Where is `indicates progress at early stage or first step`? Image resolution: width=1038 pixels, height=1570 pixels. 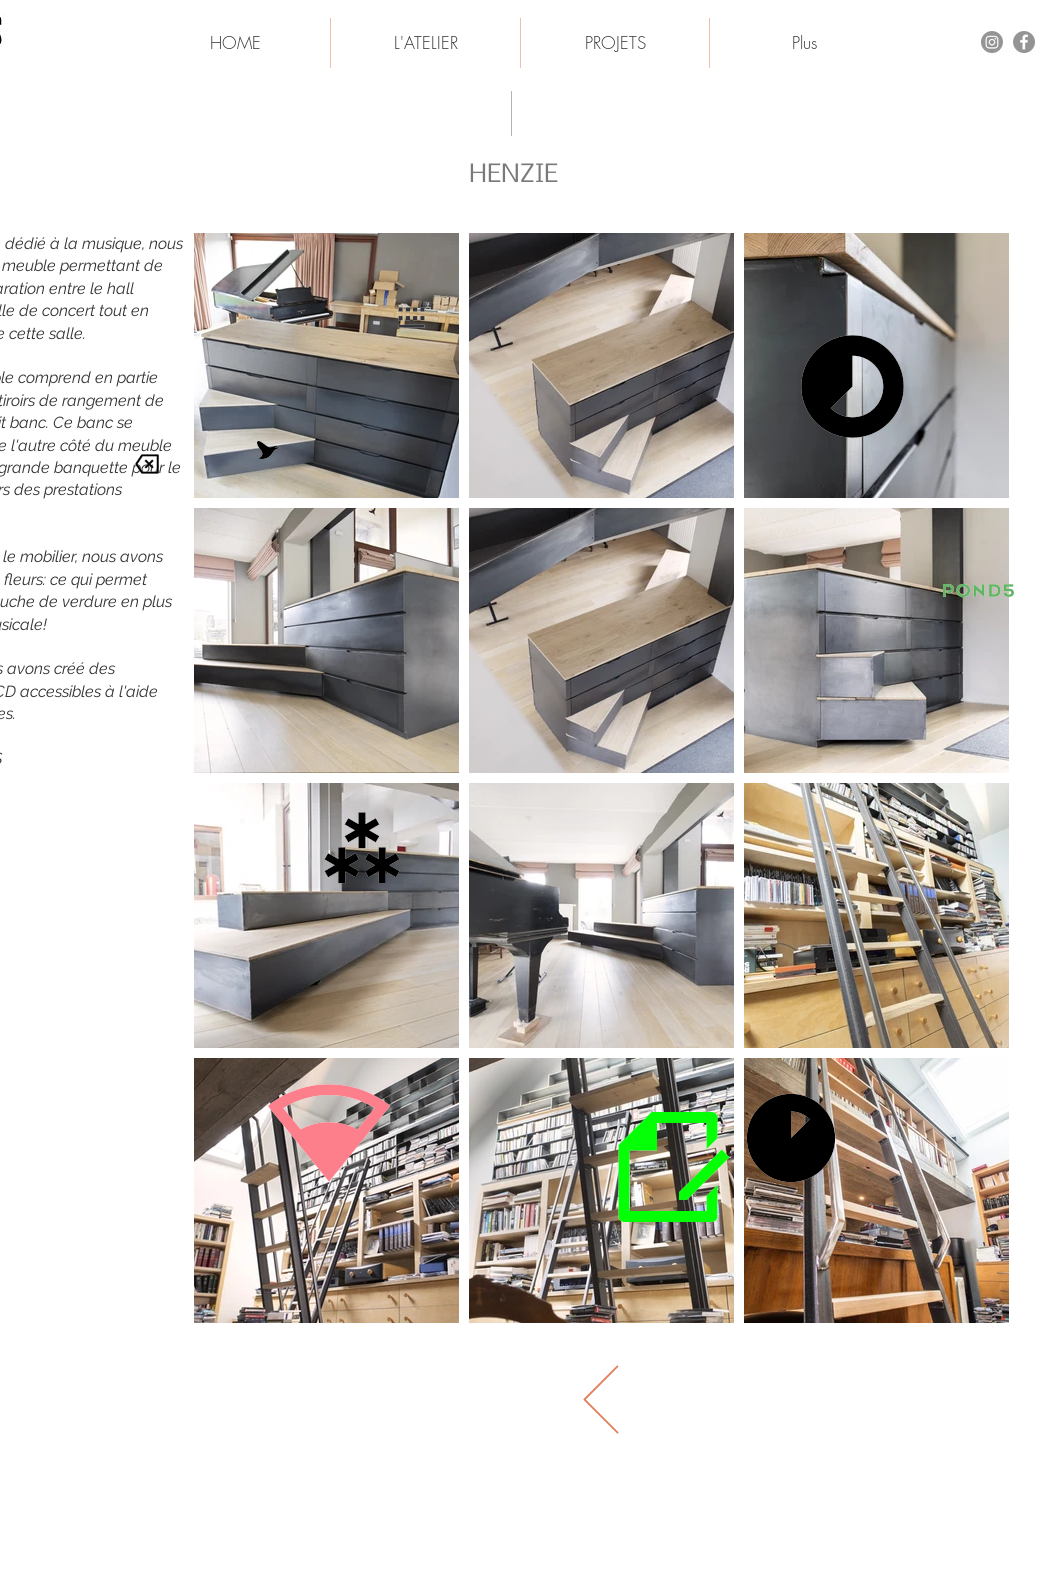 indicates progress at early stage or first step is located at coordinates (791, 1138).